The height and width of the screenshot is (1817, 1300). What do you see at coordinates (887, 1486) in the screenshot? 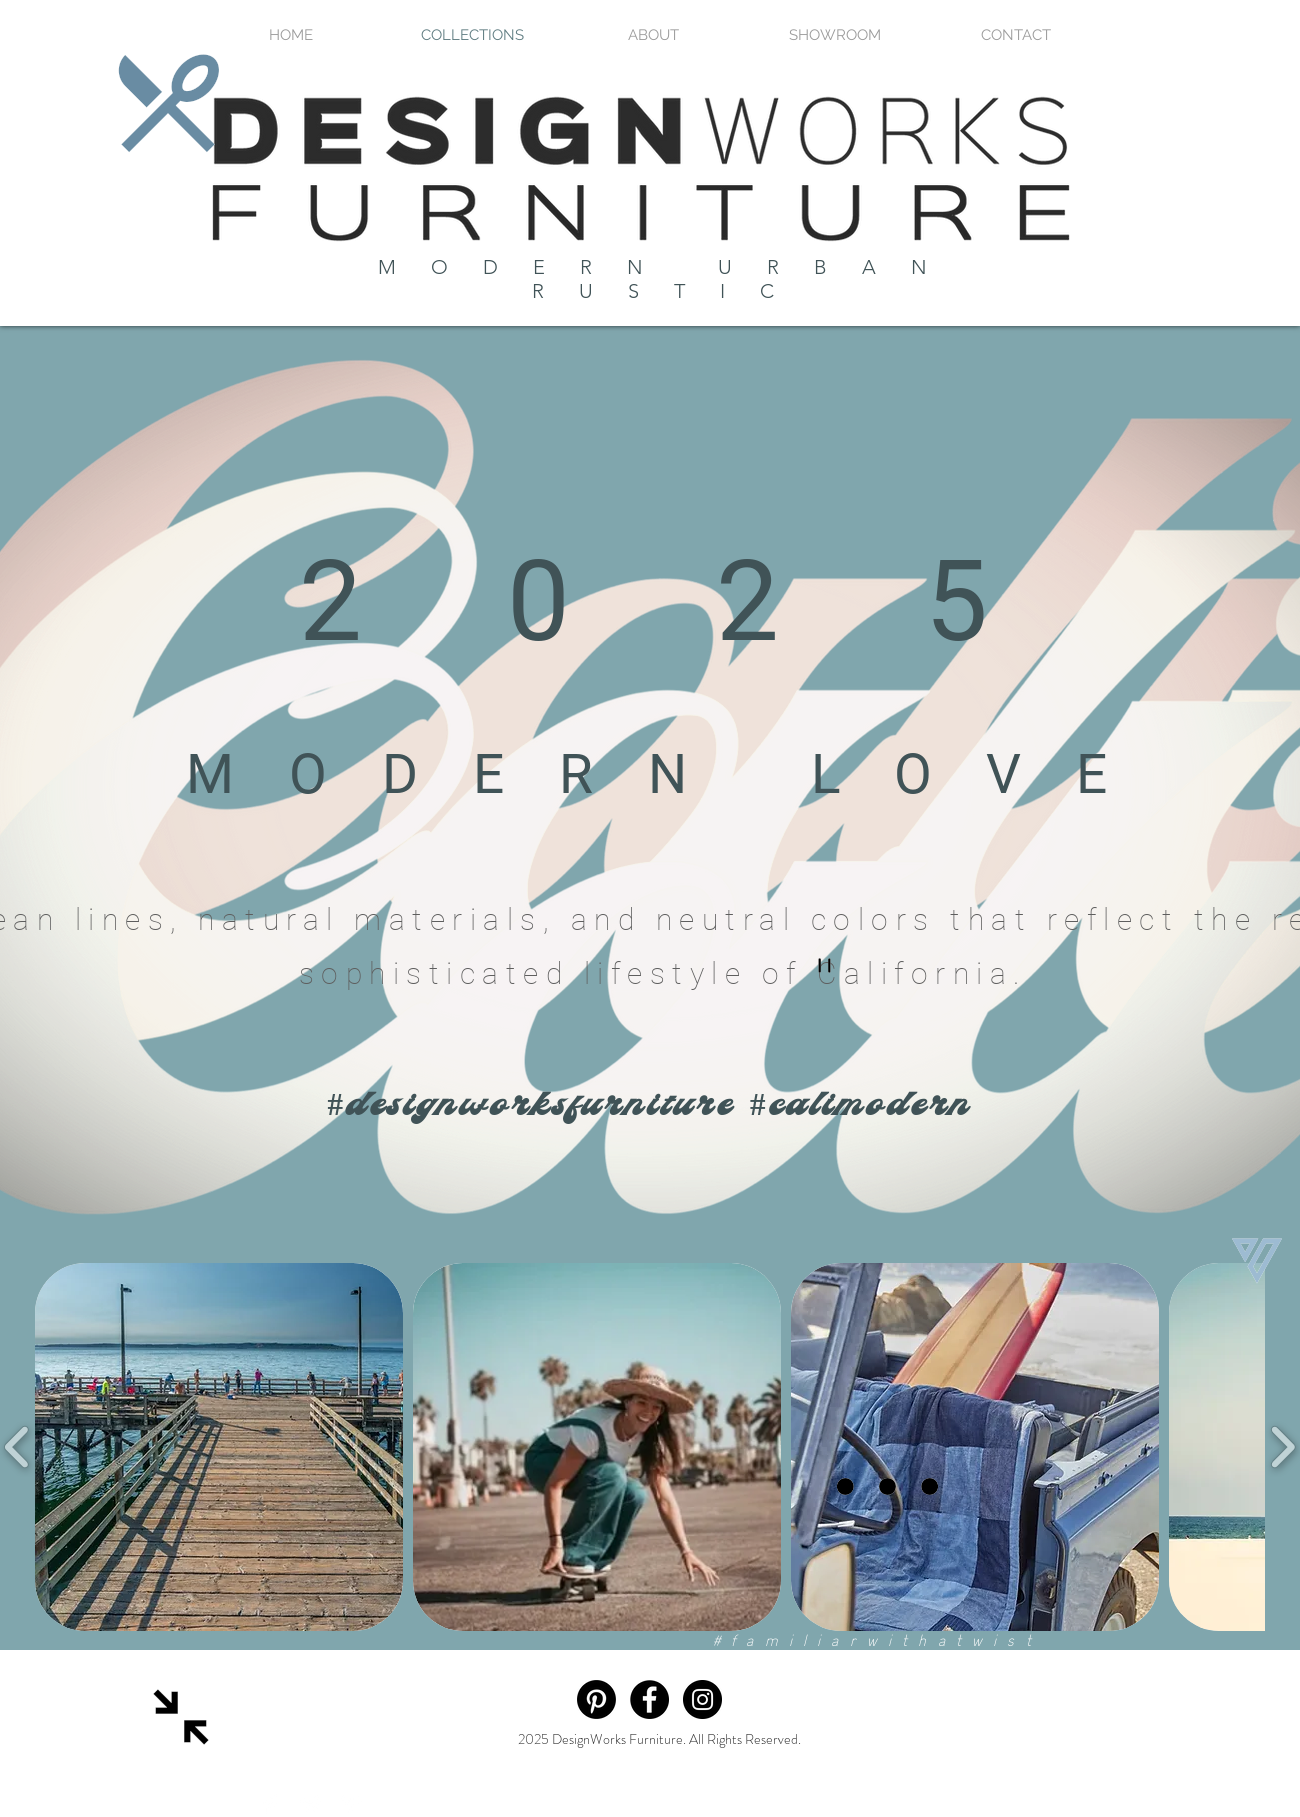
I see `access more options or actions` at bounding box center [887, 1486].